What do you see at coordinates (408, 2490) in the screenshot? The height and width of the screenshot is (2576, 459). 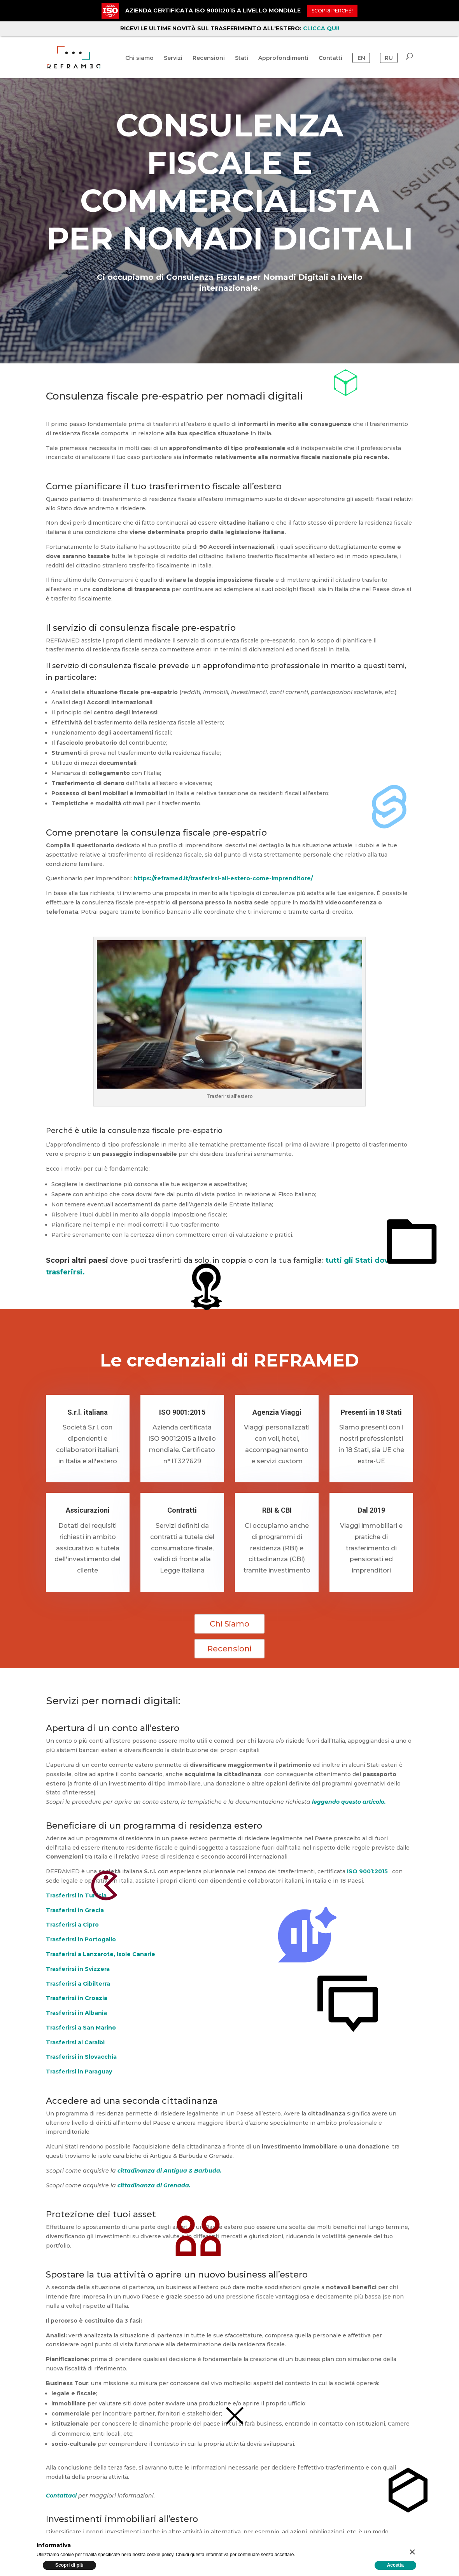 I see `open Tresorit secure cloud storage` at bounding box center [408, 2490].